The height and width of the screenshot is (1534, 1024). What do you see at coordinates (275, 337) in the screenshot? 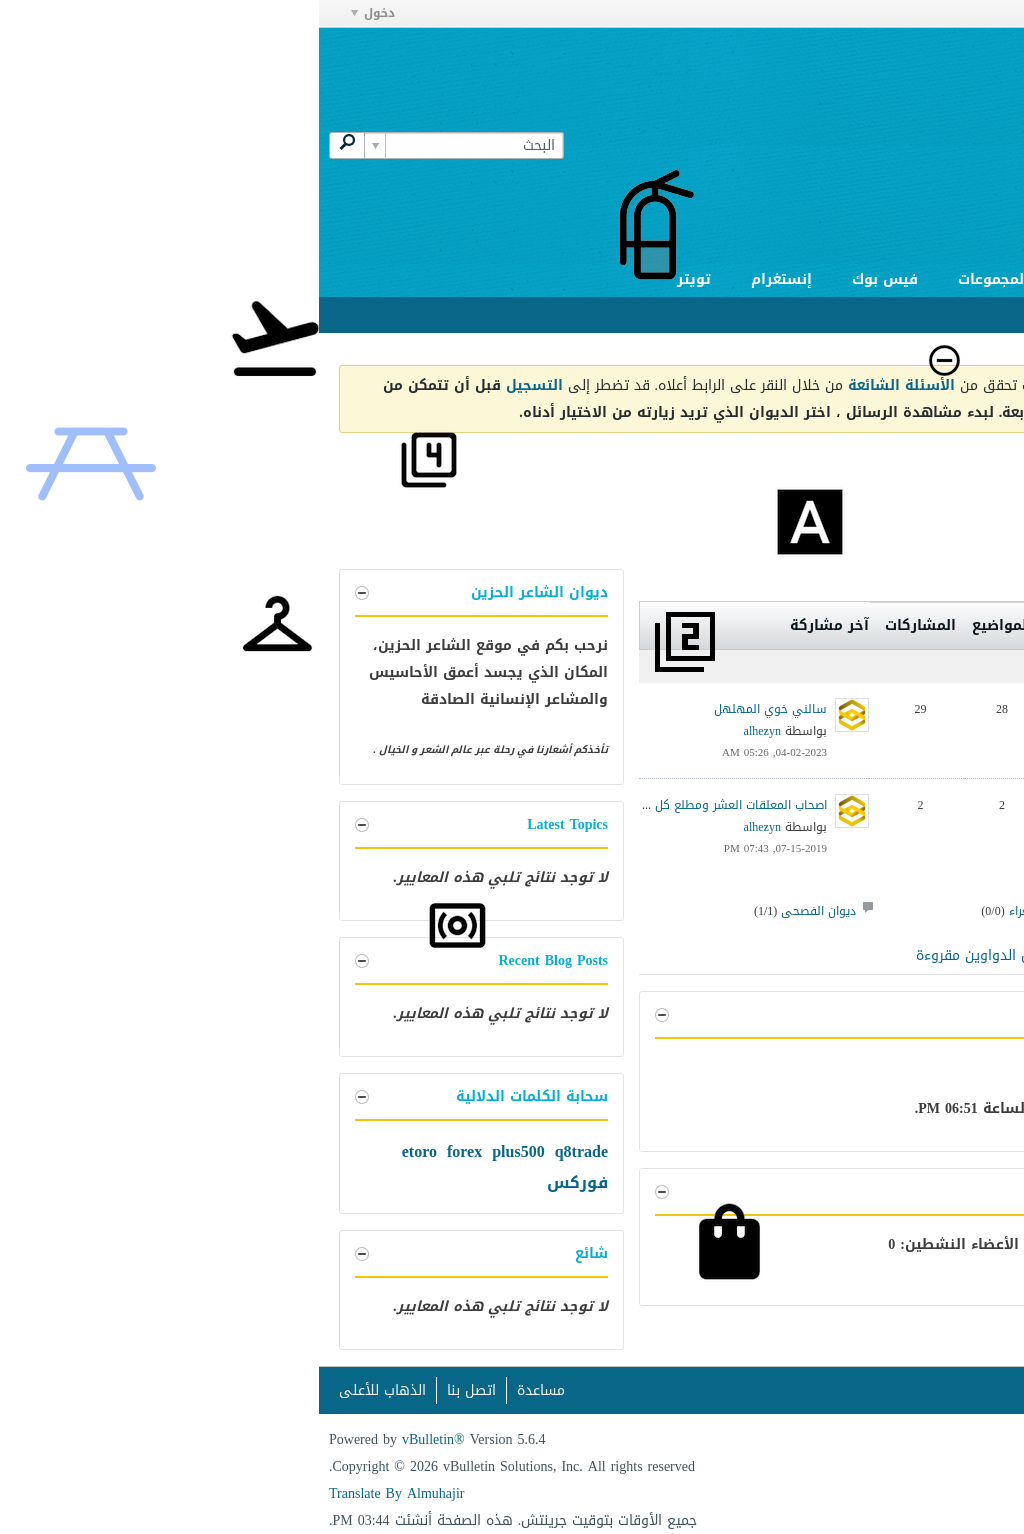
I see `view flight departure information` at bounding box center [275, 337].